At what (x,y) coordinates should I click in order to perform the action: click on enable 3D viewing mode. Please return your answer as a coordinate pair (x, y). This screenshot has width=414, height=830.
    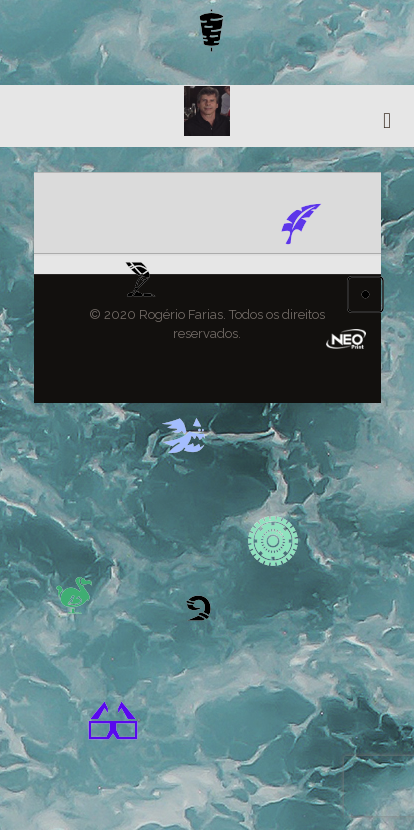
    Looking at the image, I should click on (113, 720).